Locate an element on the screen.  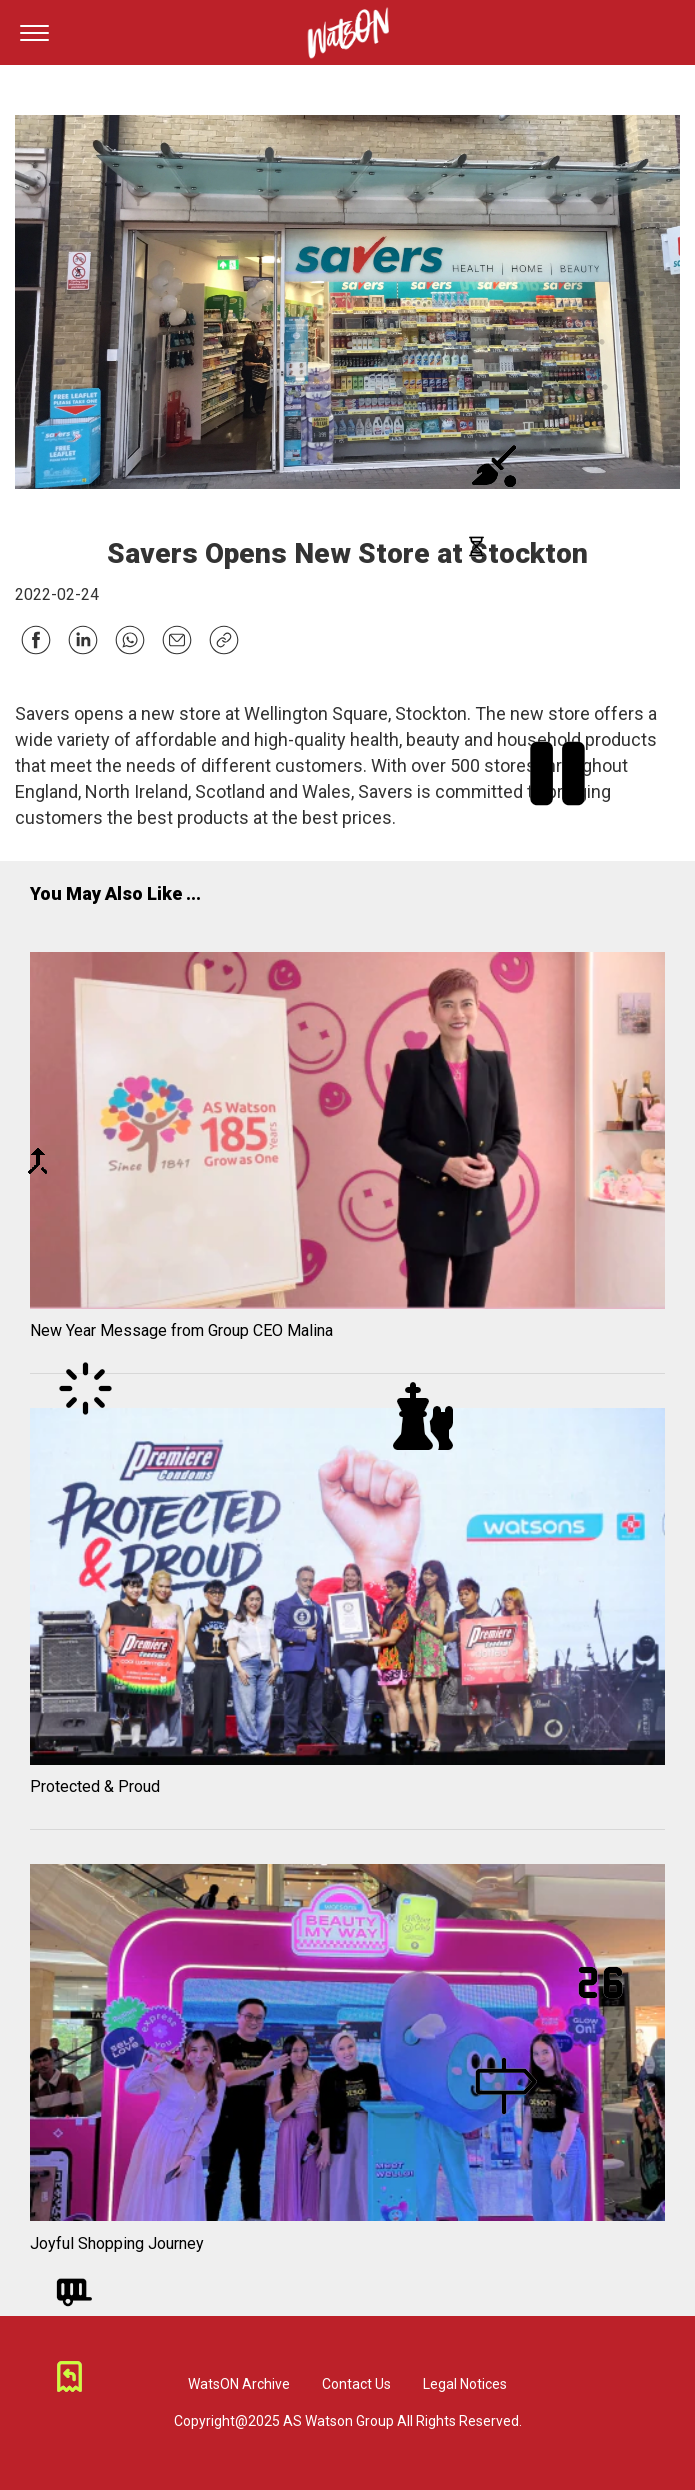
view trailer or towing equipment options is located at coordinates (73, 2291).